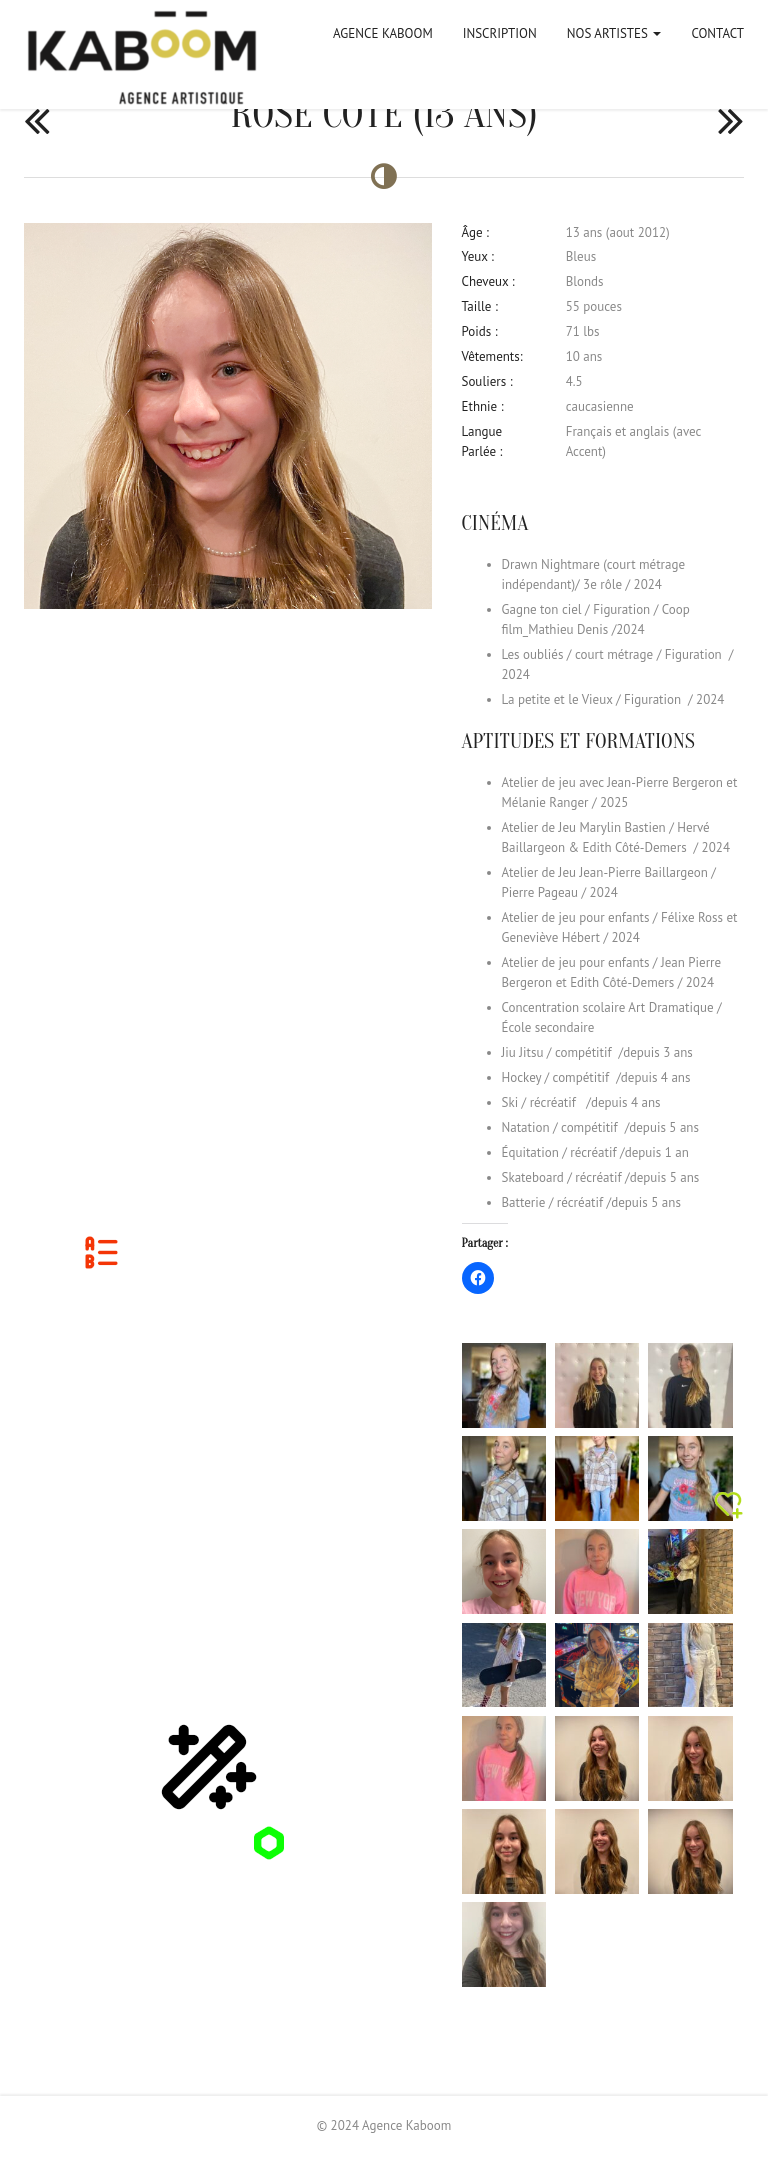 The height and width of the screenshot is (2169, 768). What do you see at coordinates (269, 1843) in the screenshot?
I see `access assembly or build tools` at bounding box center [269, 1843].